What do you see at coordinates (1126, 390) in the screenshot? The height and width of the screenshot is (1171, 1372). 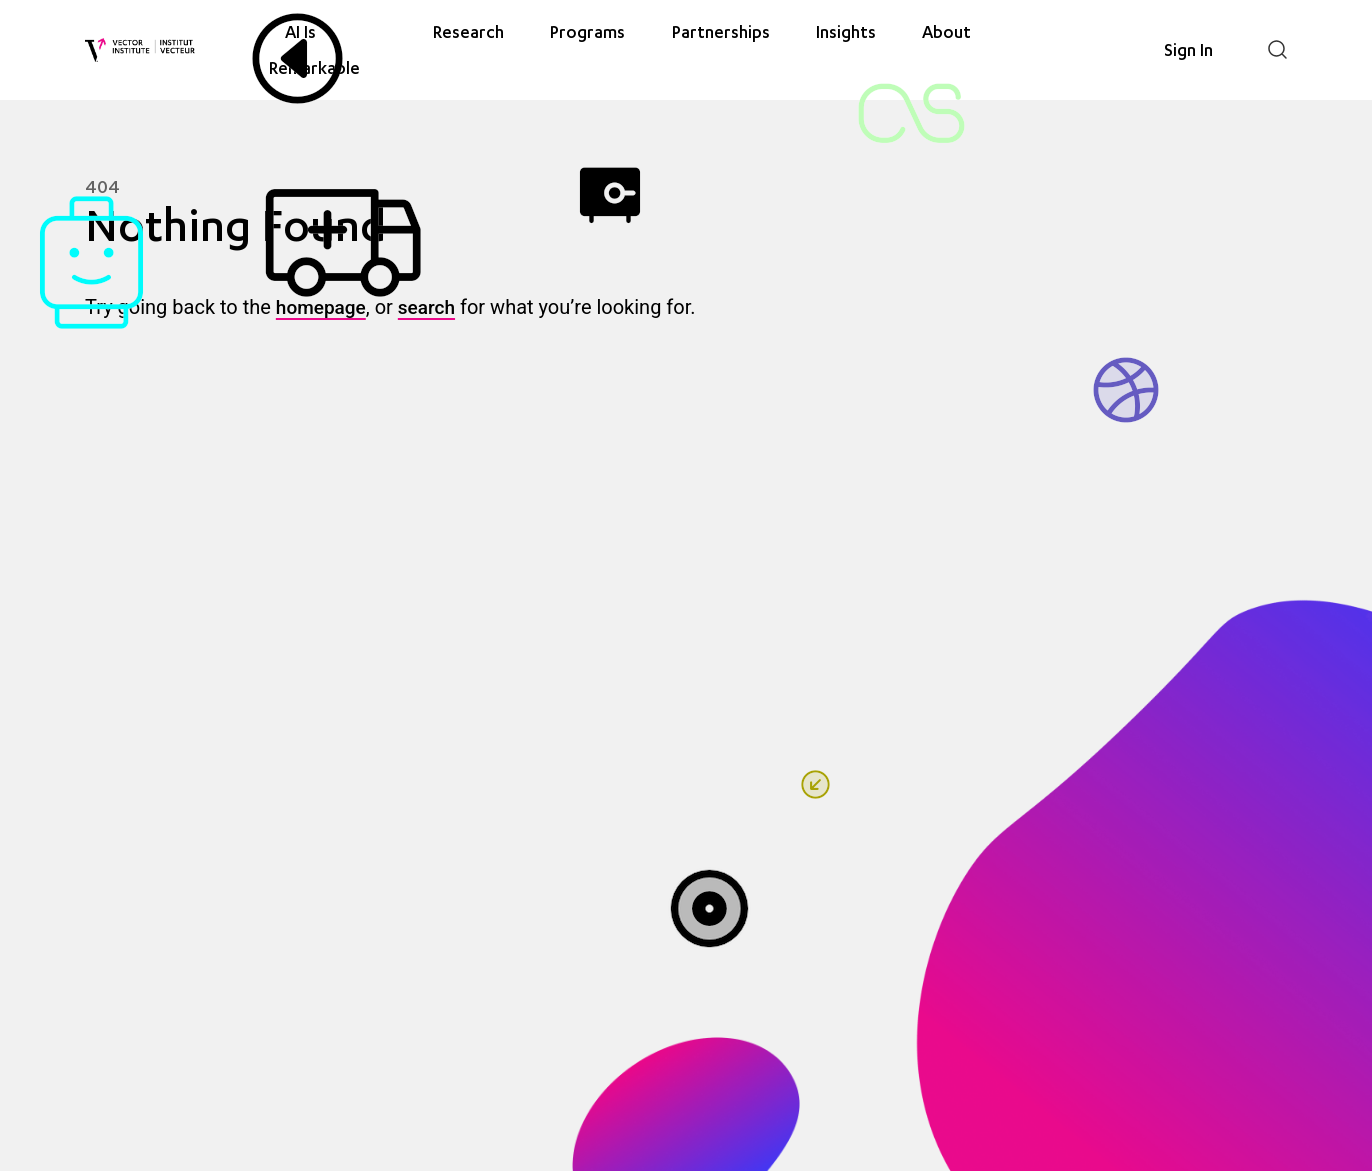 I see `visit dribbble profile or portfolio` at bounding box center [1126, 390].